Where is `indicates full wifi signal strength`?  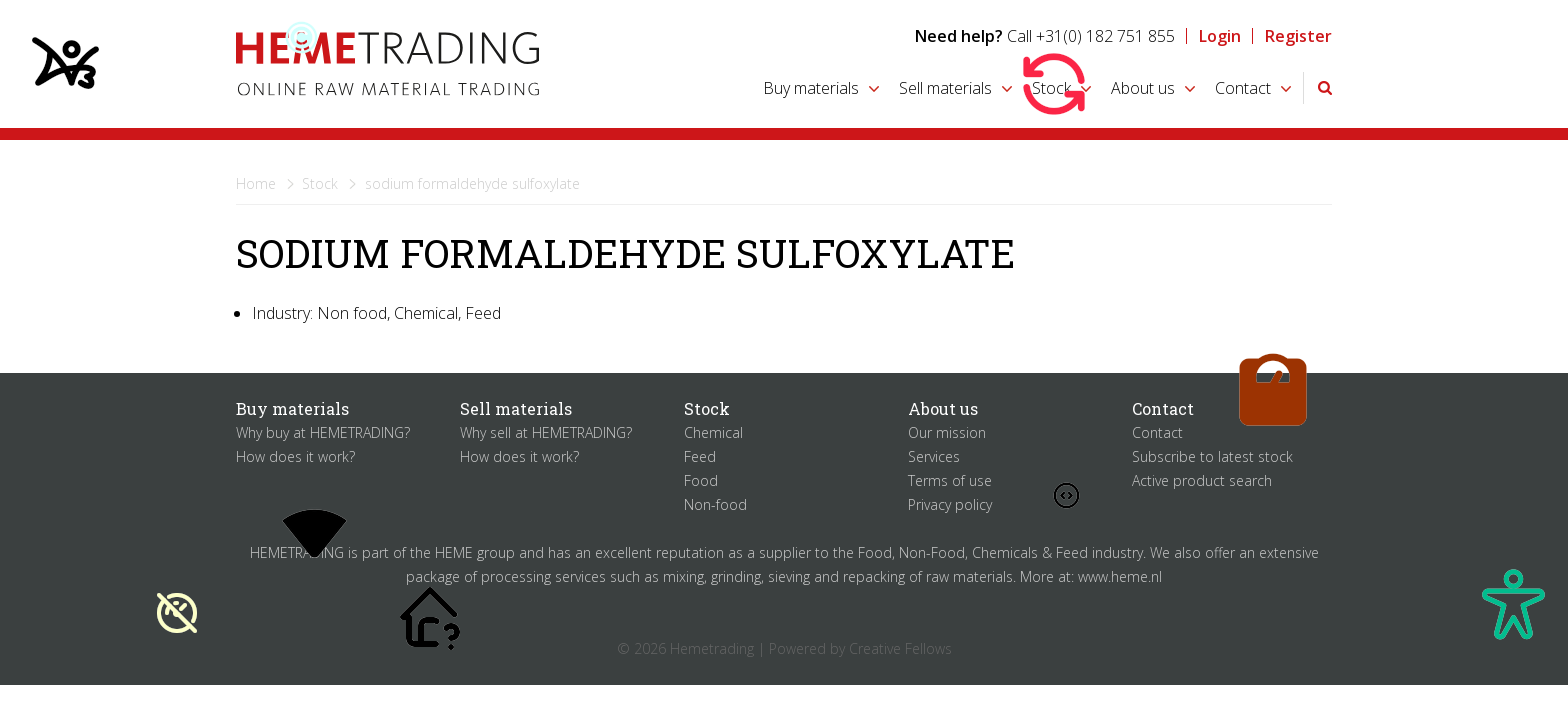 indicates full wifi signal strength is located at coordinates (314, 534).